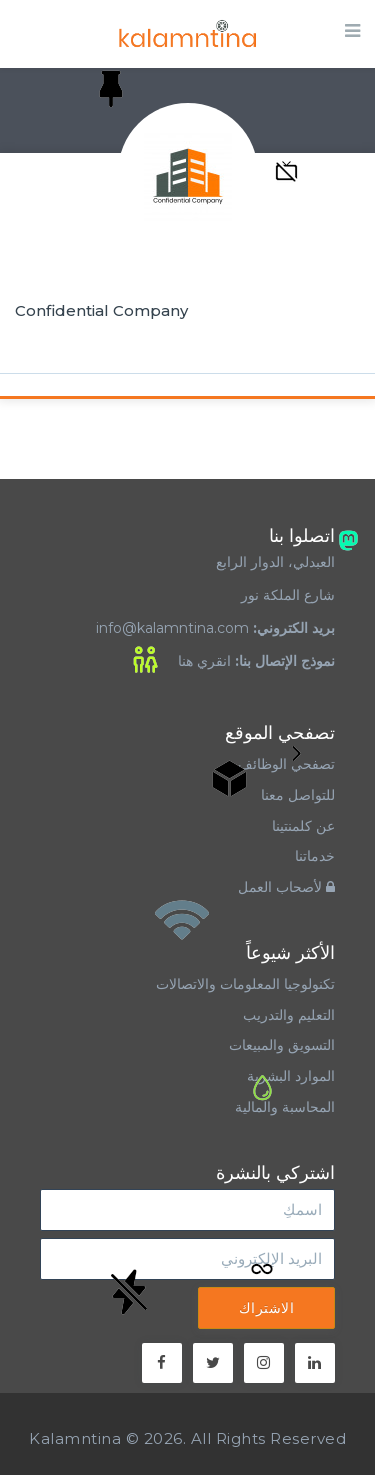 The height and width of the screenshot is (1475, 375). Describe the element at coordinates (229, 778) in the screenshot. I see `view 3D model or object` at that location.